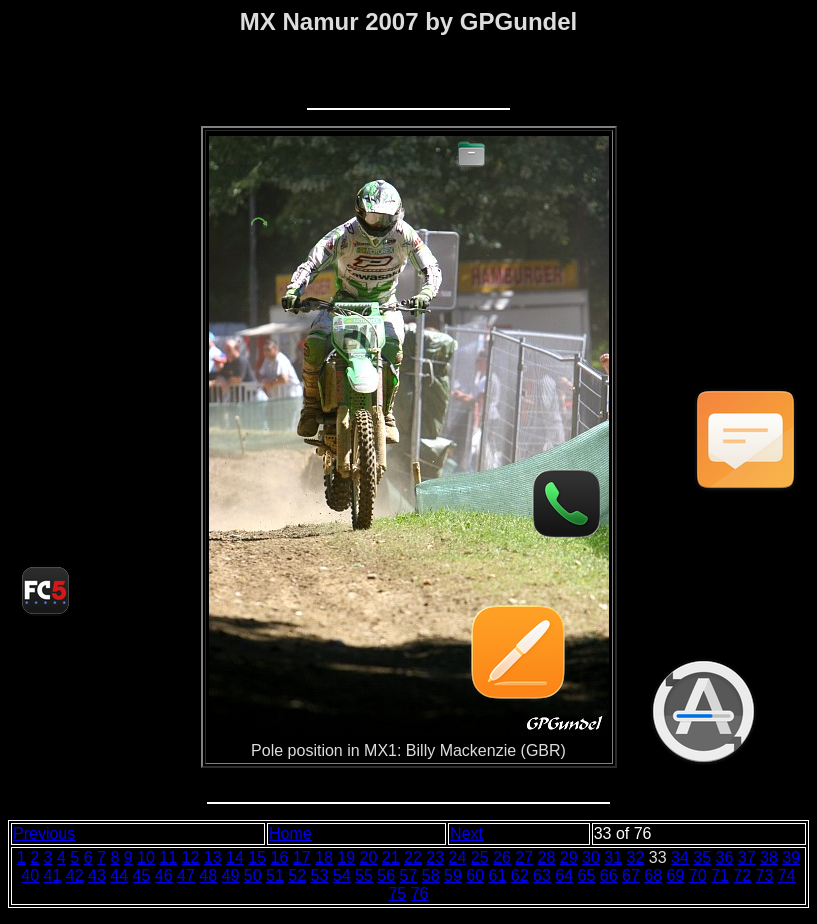 The width and height of the screenshot is (817, 924). I want to click on redo the last undone action, so click(258, 221).